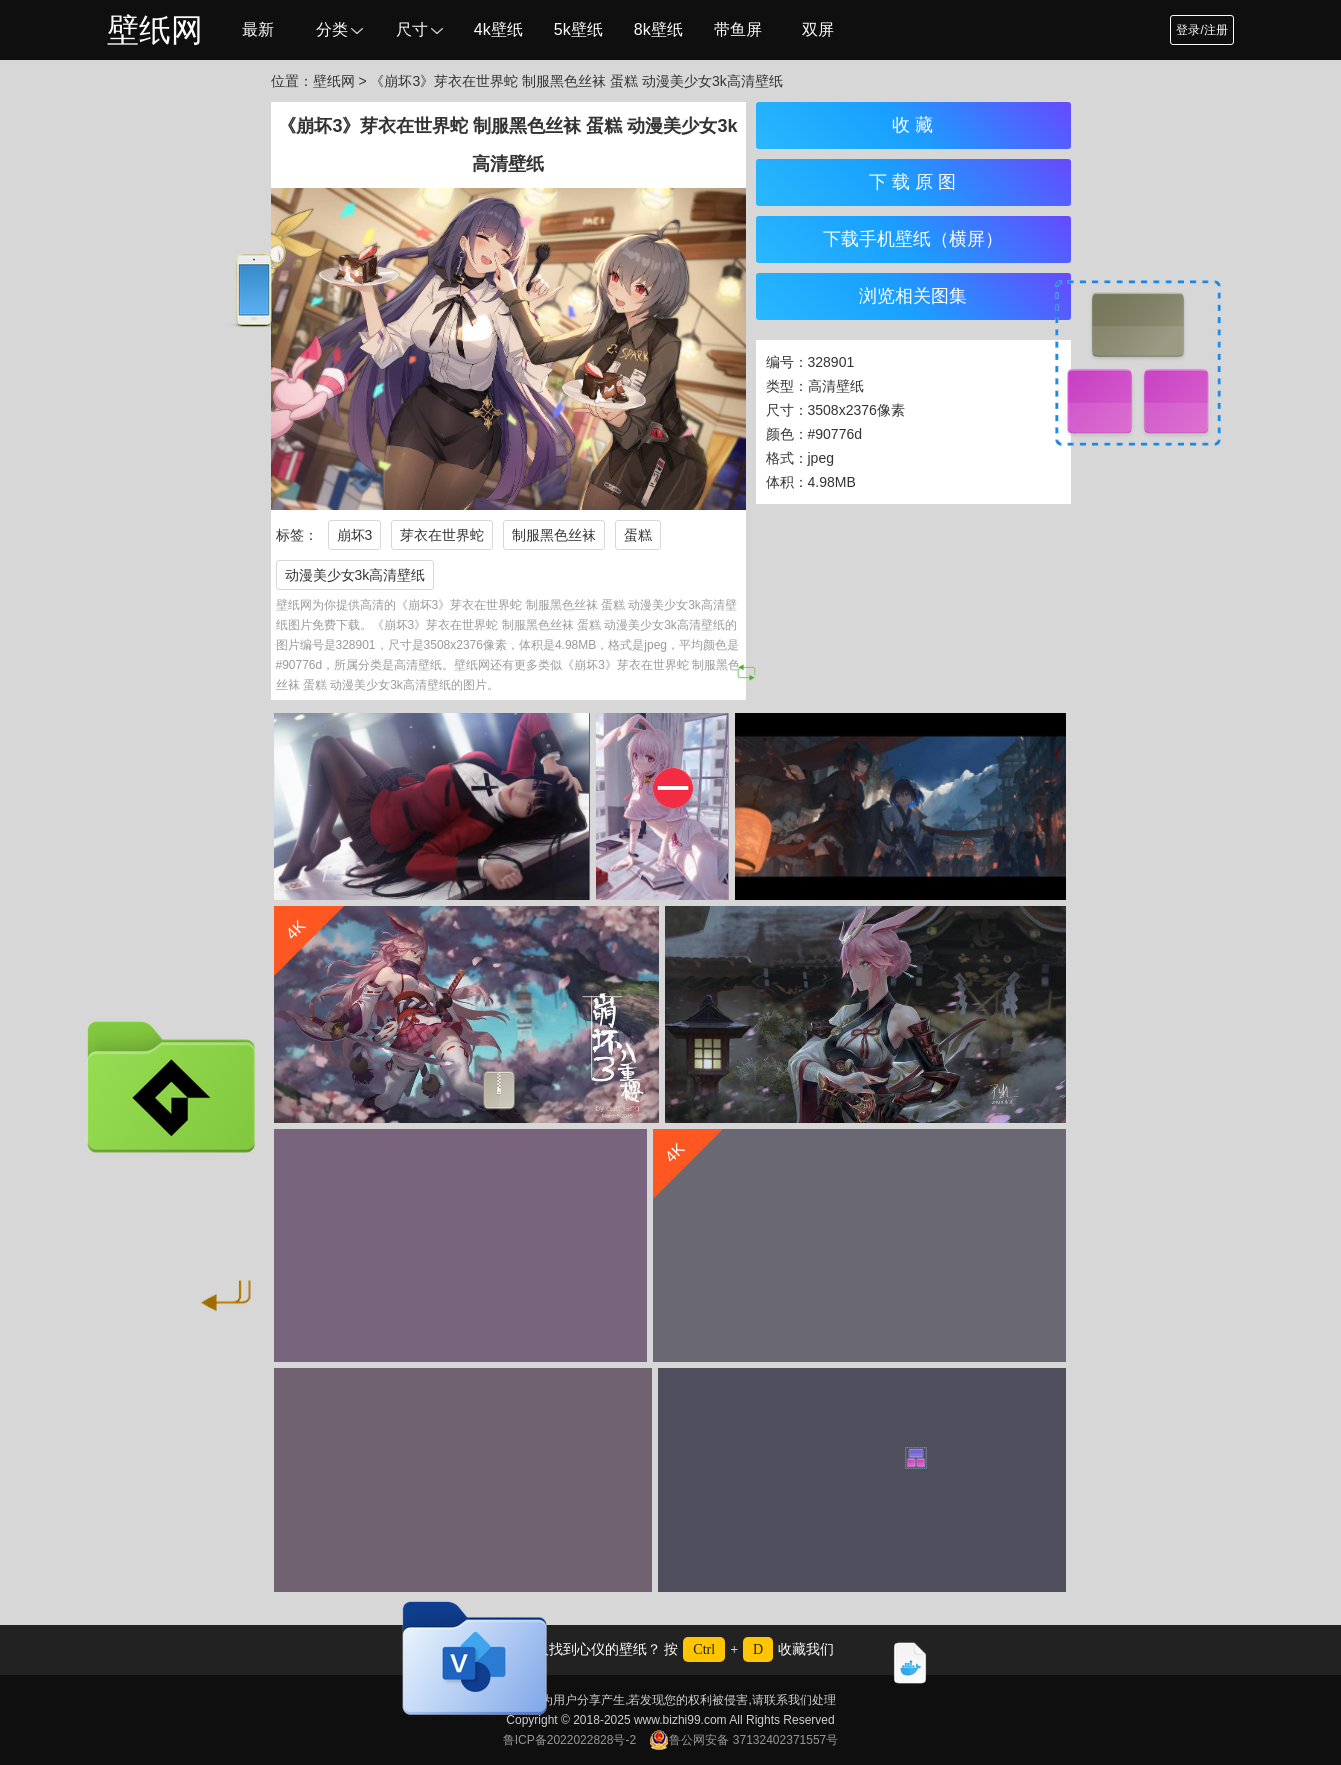 This screenshot has width=1341, height=1765. Describe the element at coordinates (746, 672) in the screenshot. I see `sync or refresh mail messages` at that location.